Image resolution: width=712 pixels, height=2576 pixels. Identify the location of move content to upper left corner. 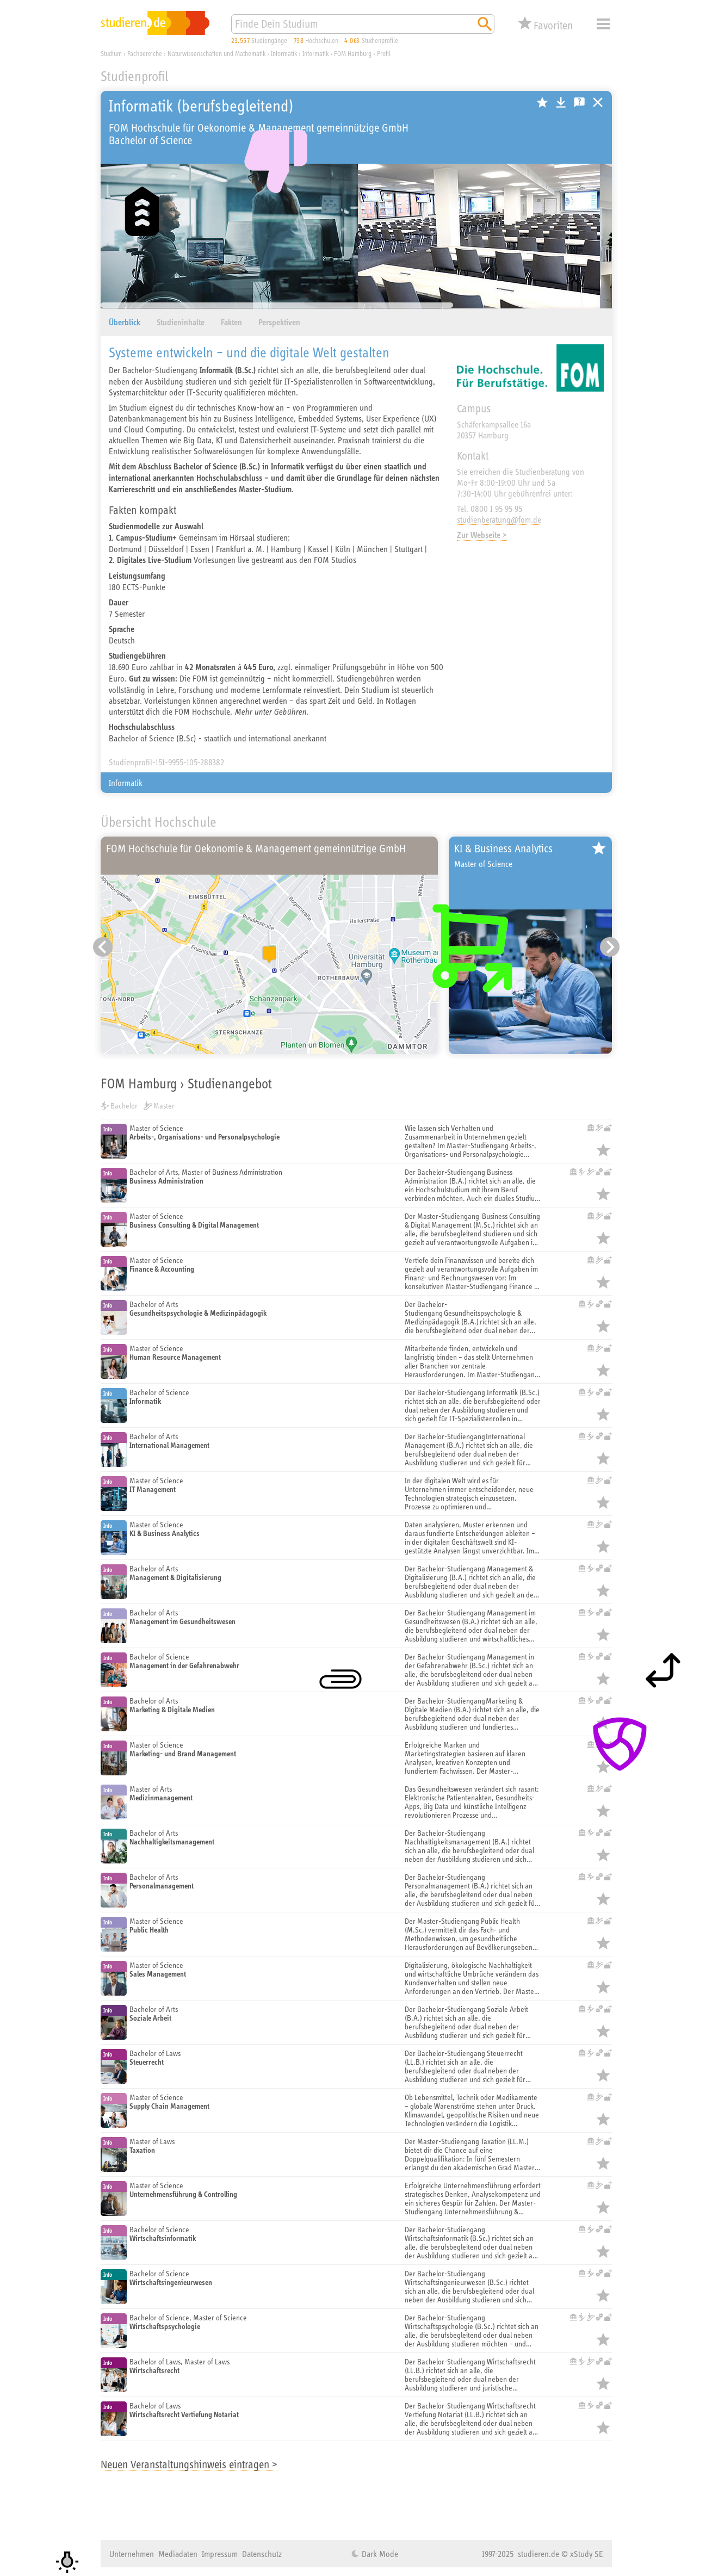
(663, 1670).